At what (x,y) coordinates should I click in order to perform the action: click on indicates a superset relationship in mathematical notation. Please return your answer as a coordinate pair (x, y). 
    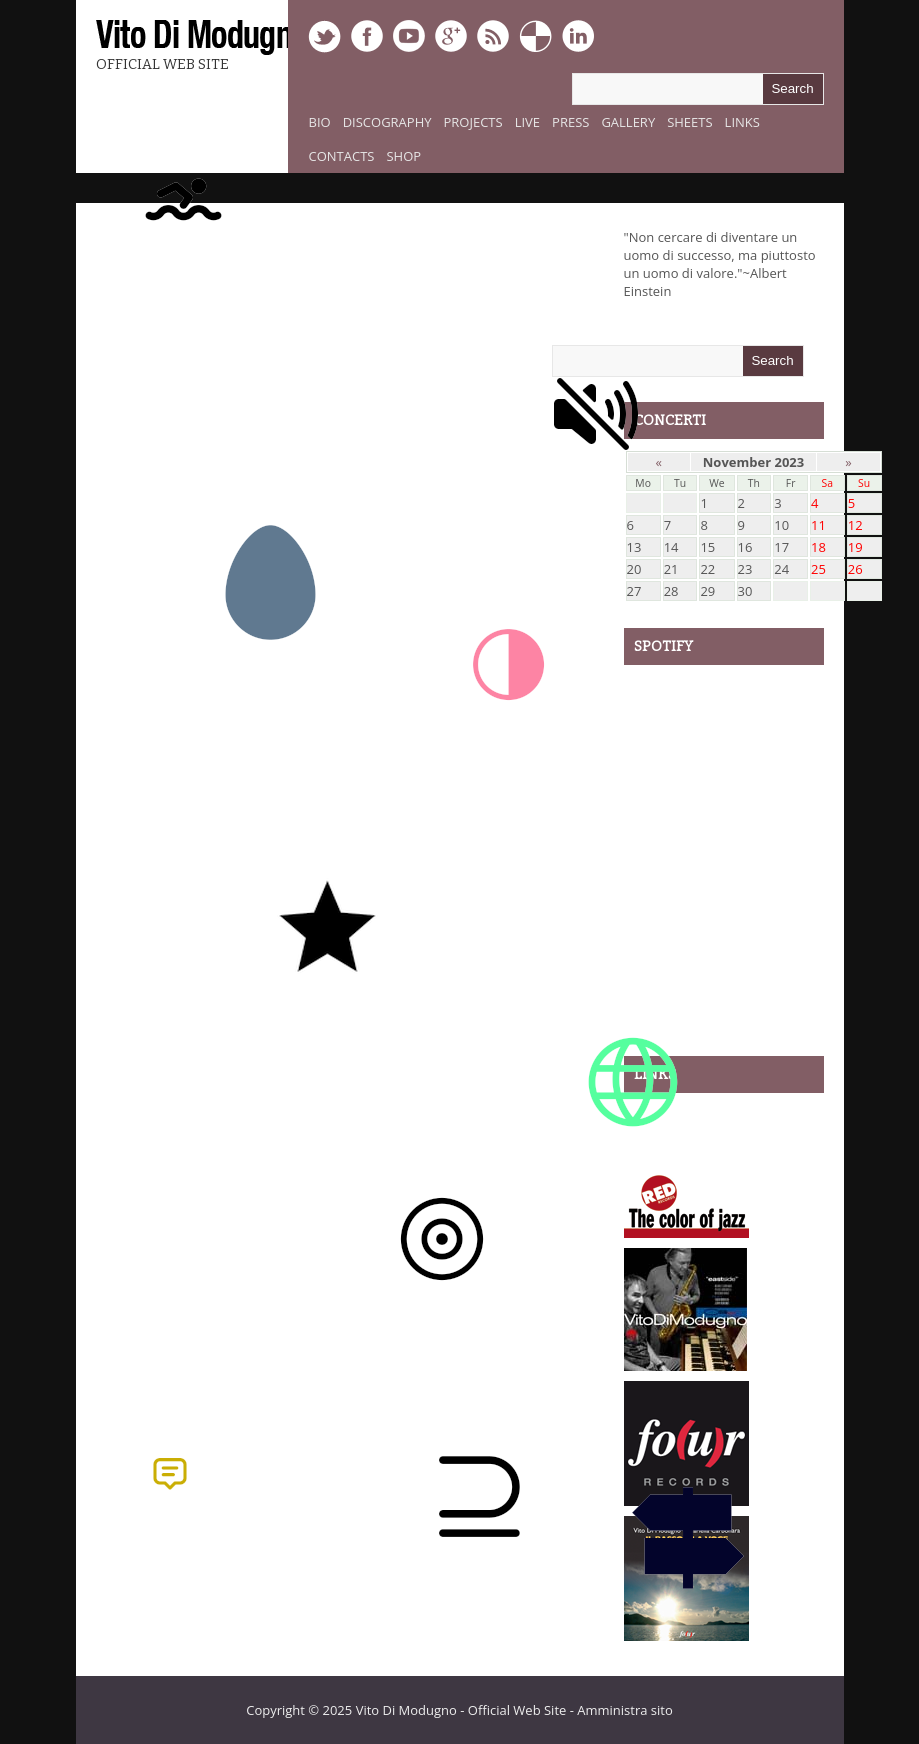
    Looking at the image, I should click on (477, 1498).